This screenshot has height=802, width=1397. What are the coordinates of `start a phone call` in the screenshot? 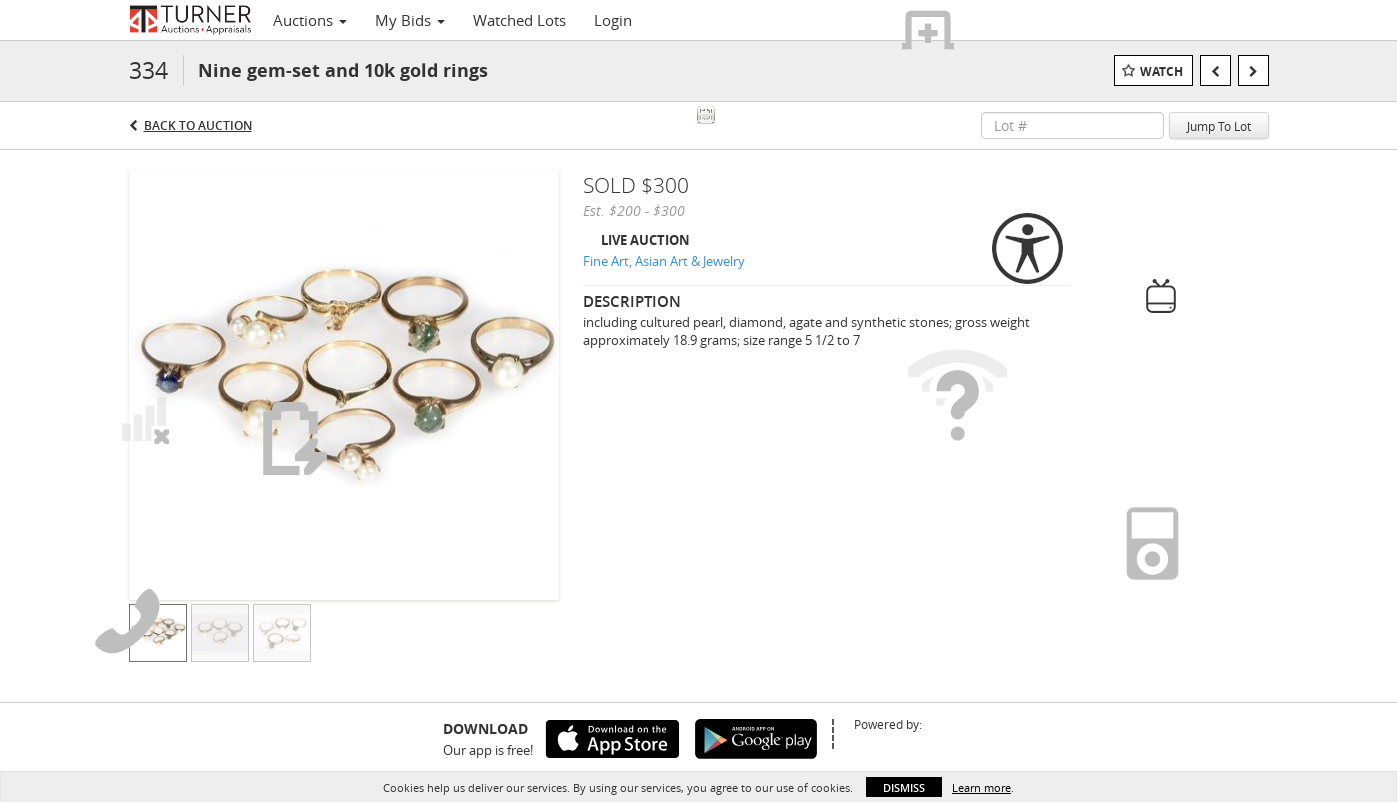 It's located at (127, 621).